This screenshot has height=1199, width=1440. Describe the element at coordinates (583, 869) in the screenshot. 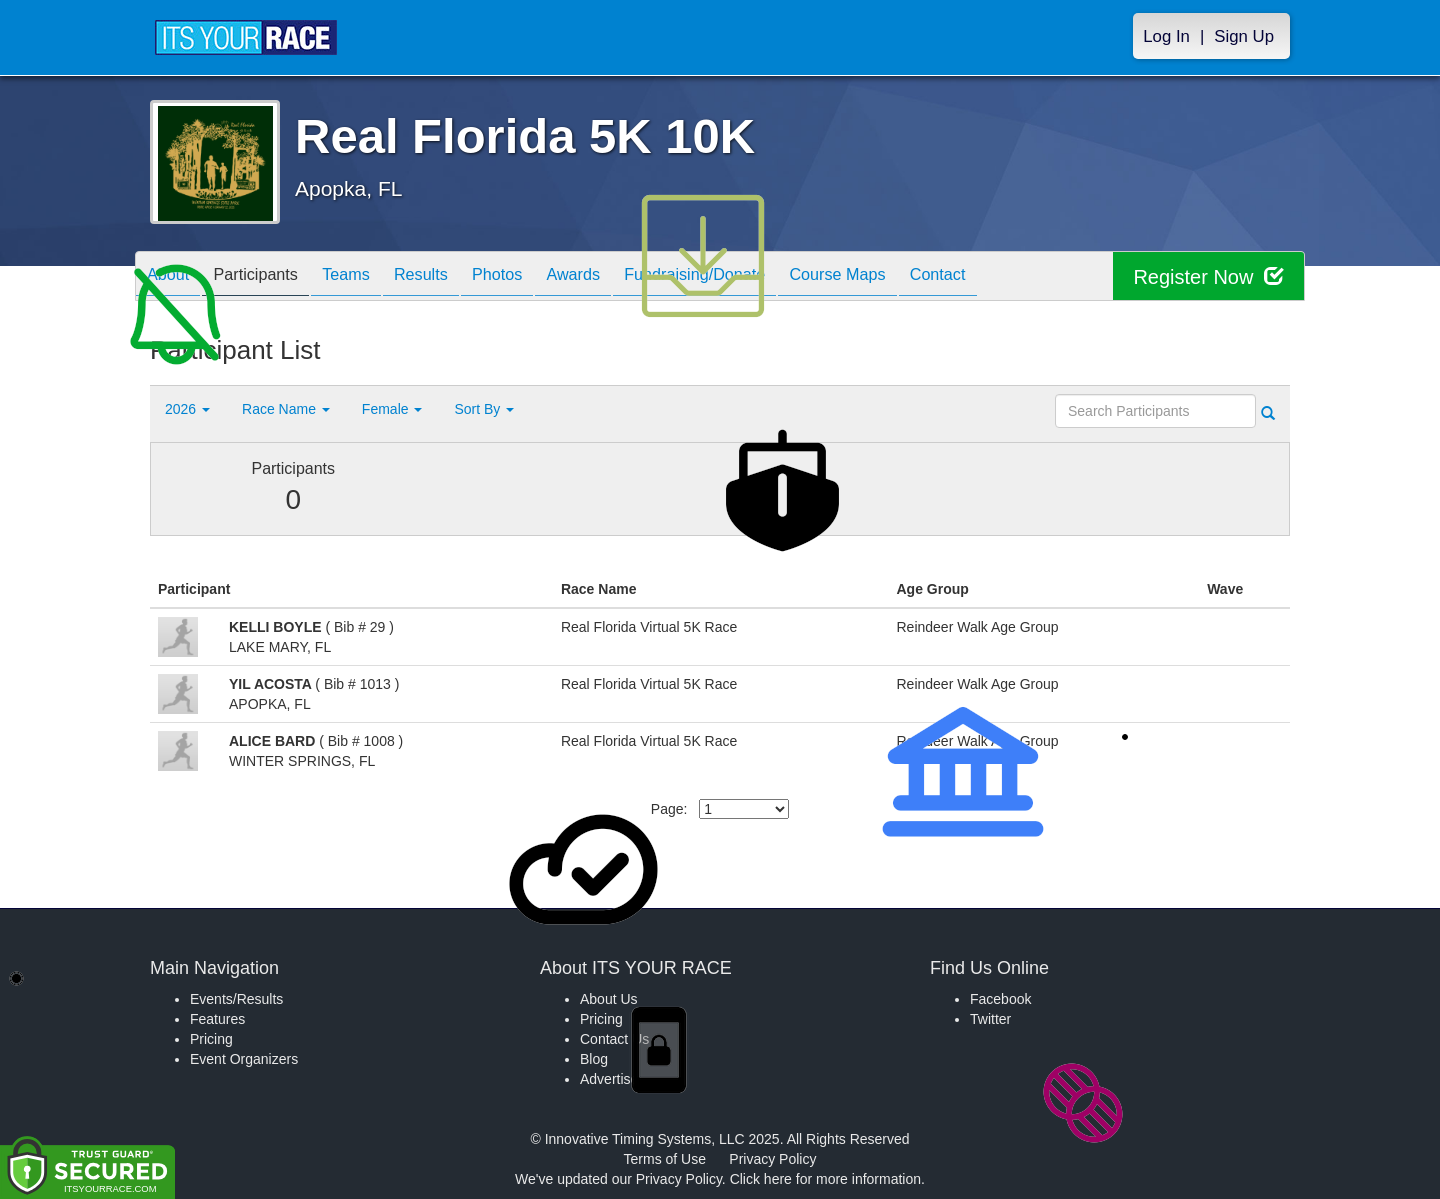

I see `file successfully uploaded to cloud storage` at that location.